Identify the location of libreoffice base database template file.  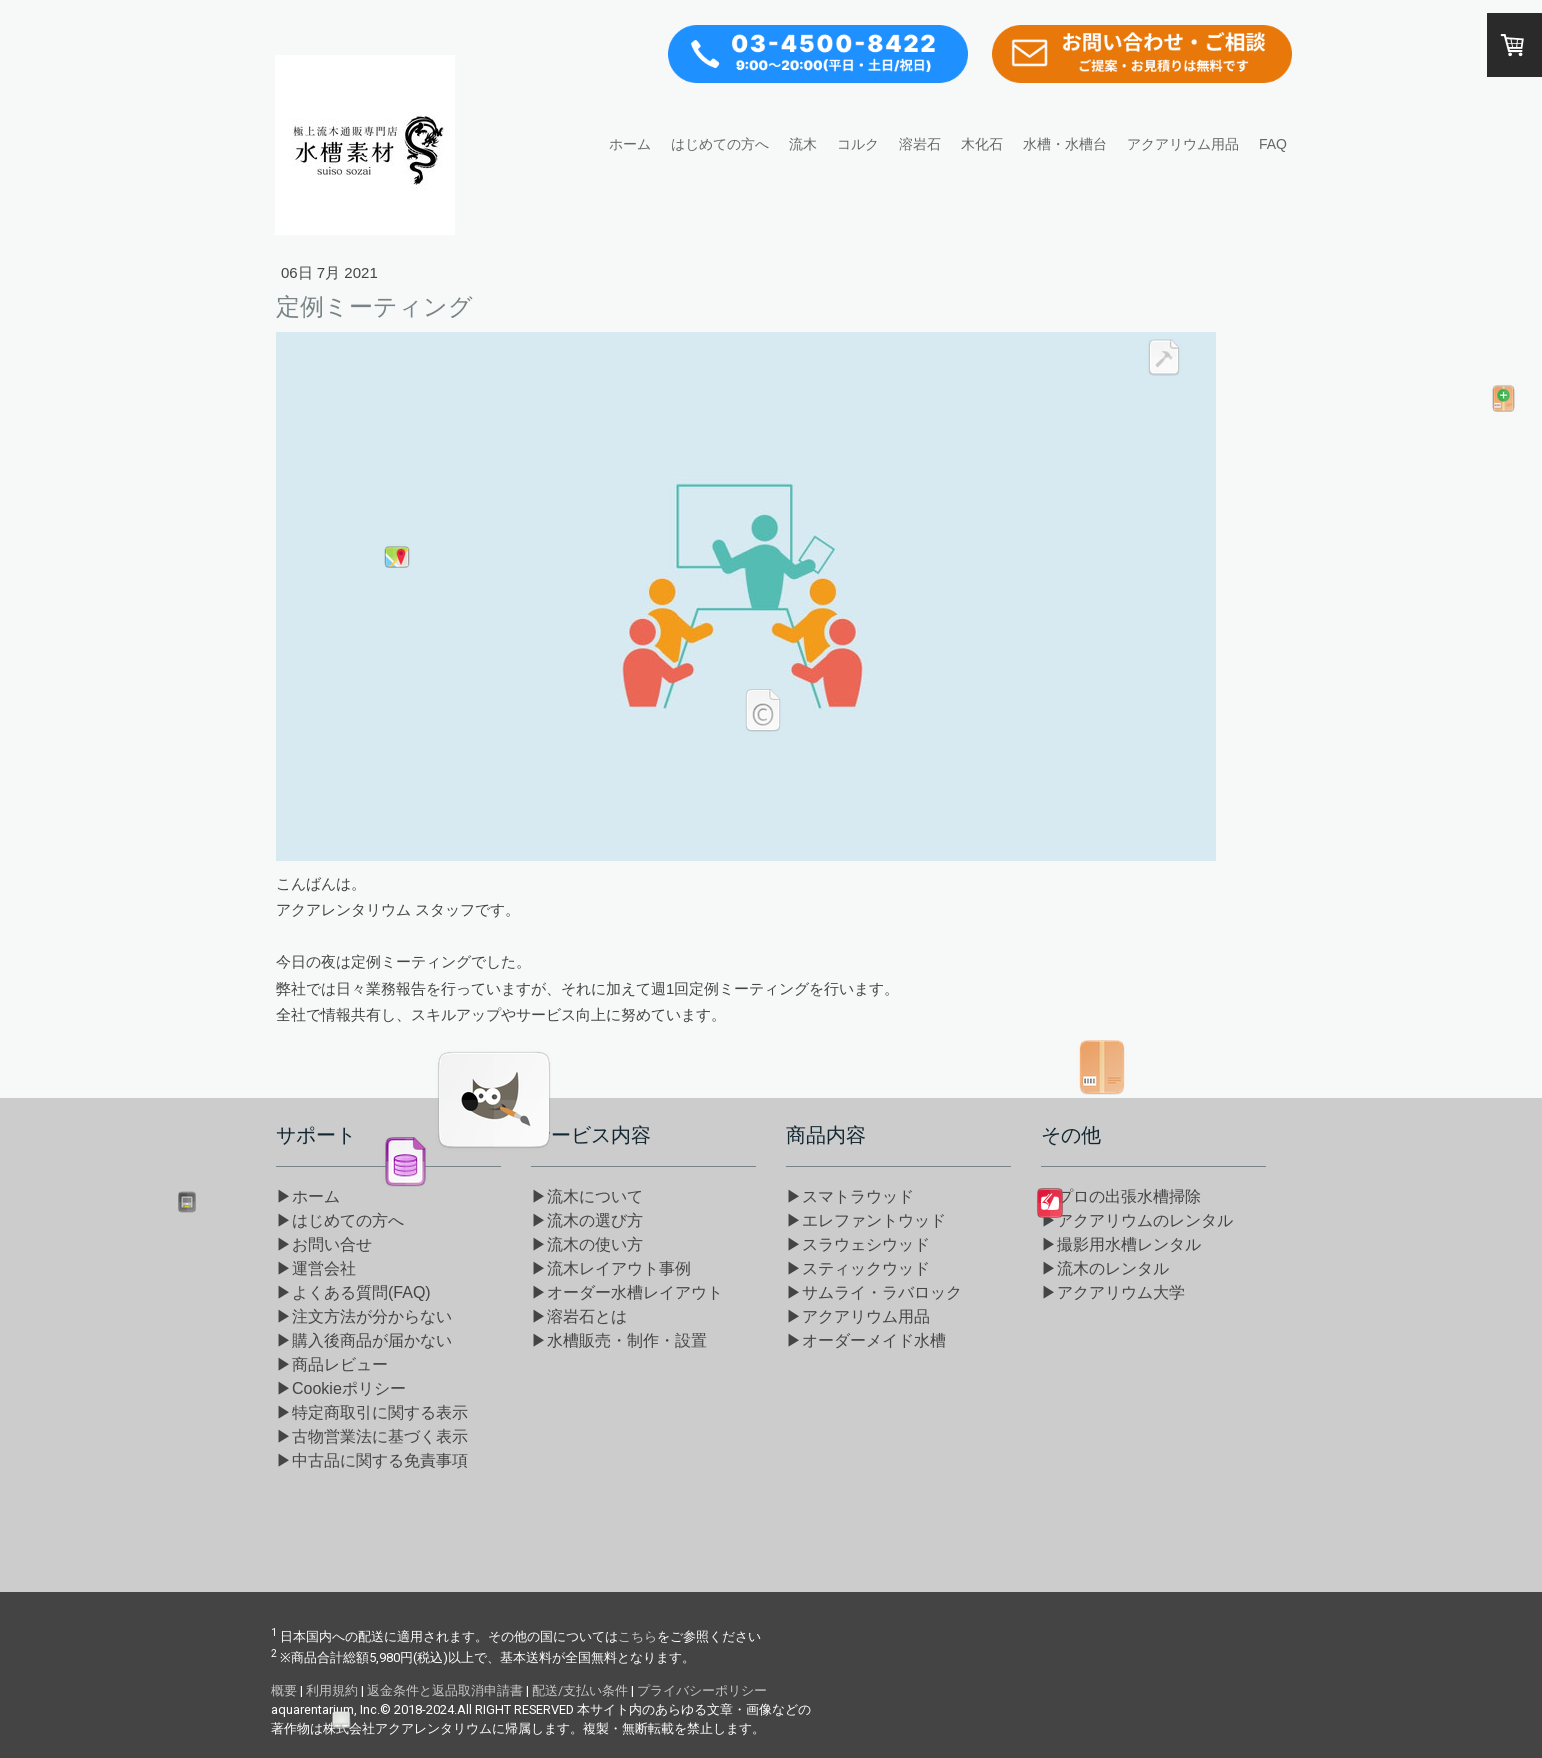
(405, 1161).